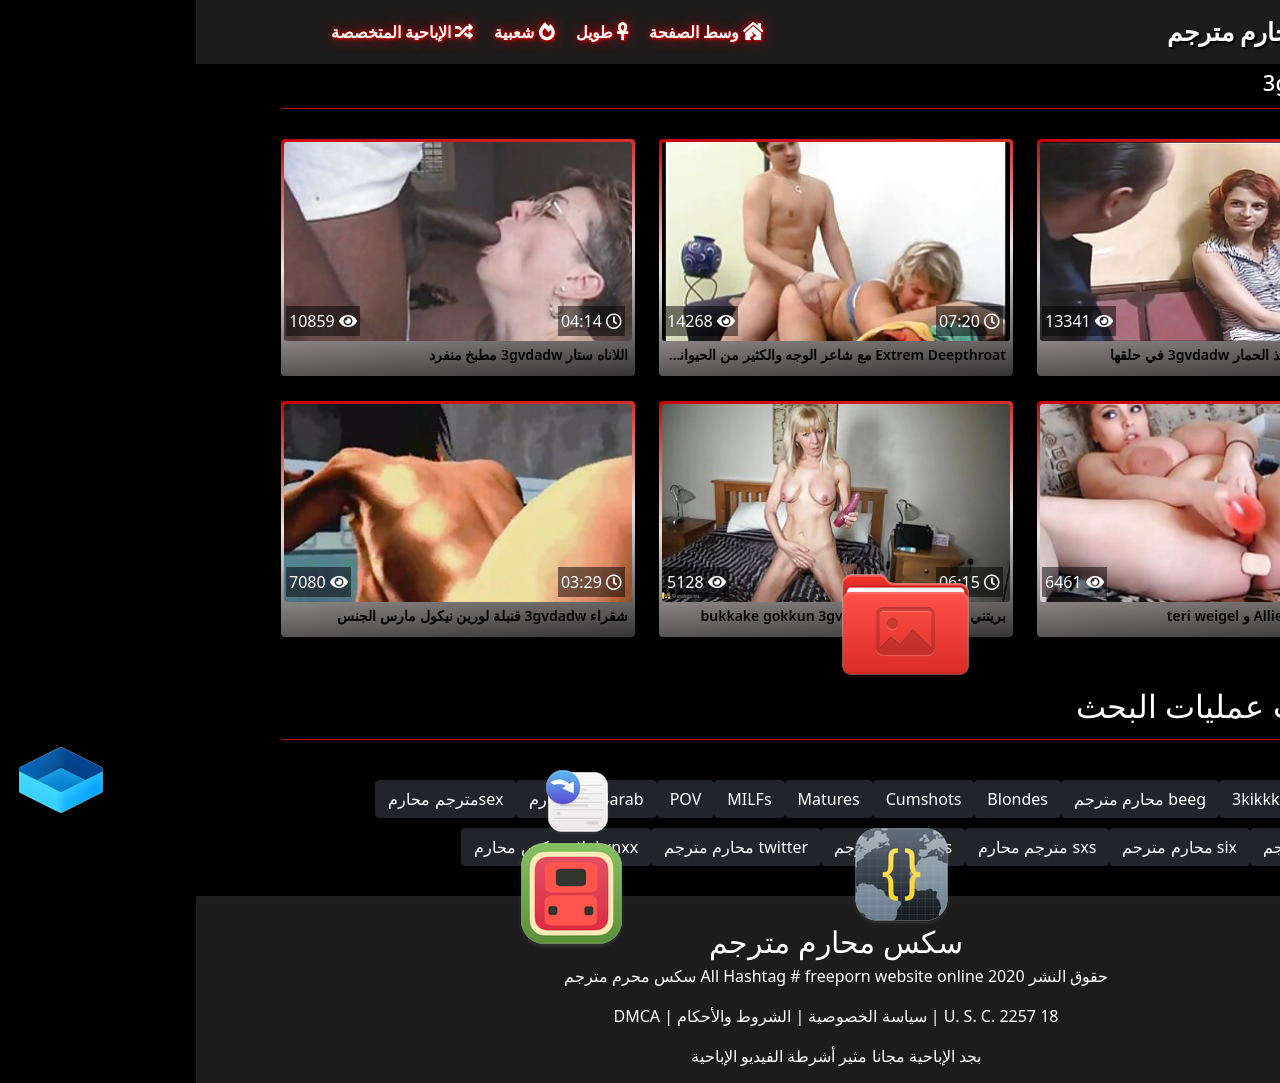 The image size is (1280, 1083). Describe the element at coordinates (571, 893) in the screenshot. I see `launch melonDS nintendo DS emulator` at that location.